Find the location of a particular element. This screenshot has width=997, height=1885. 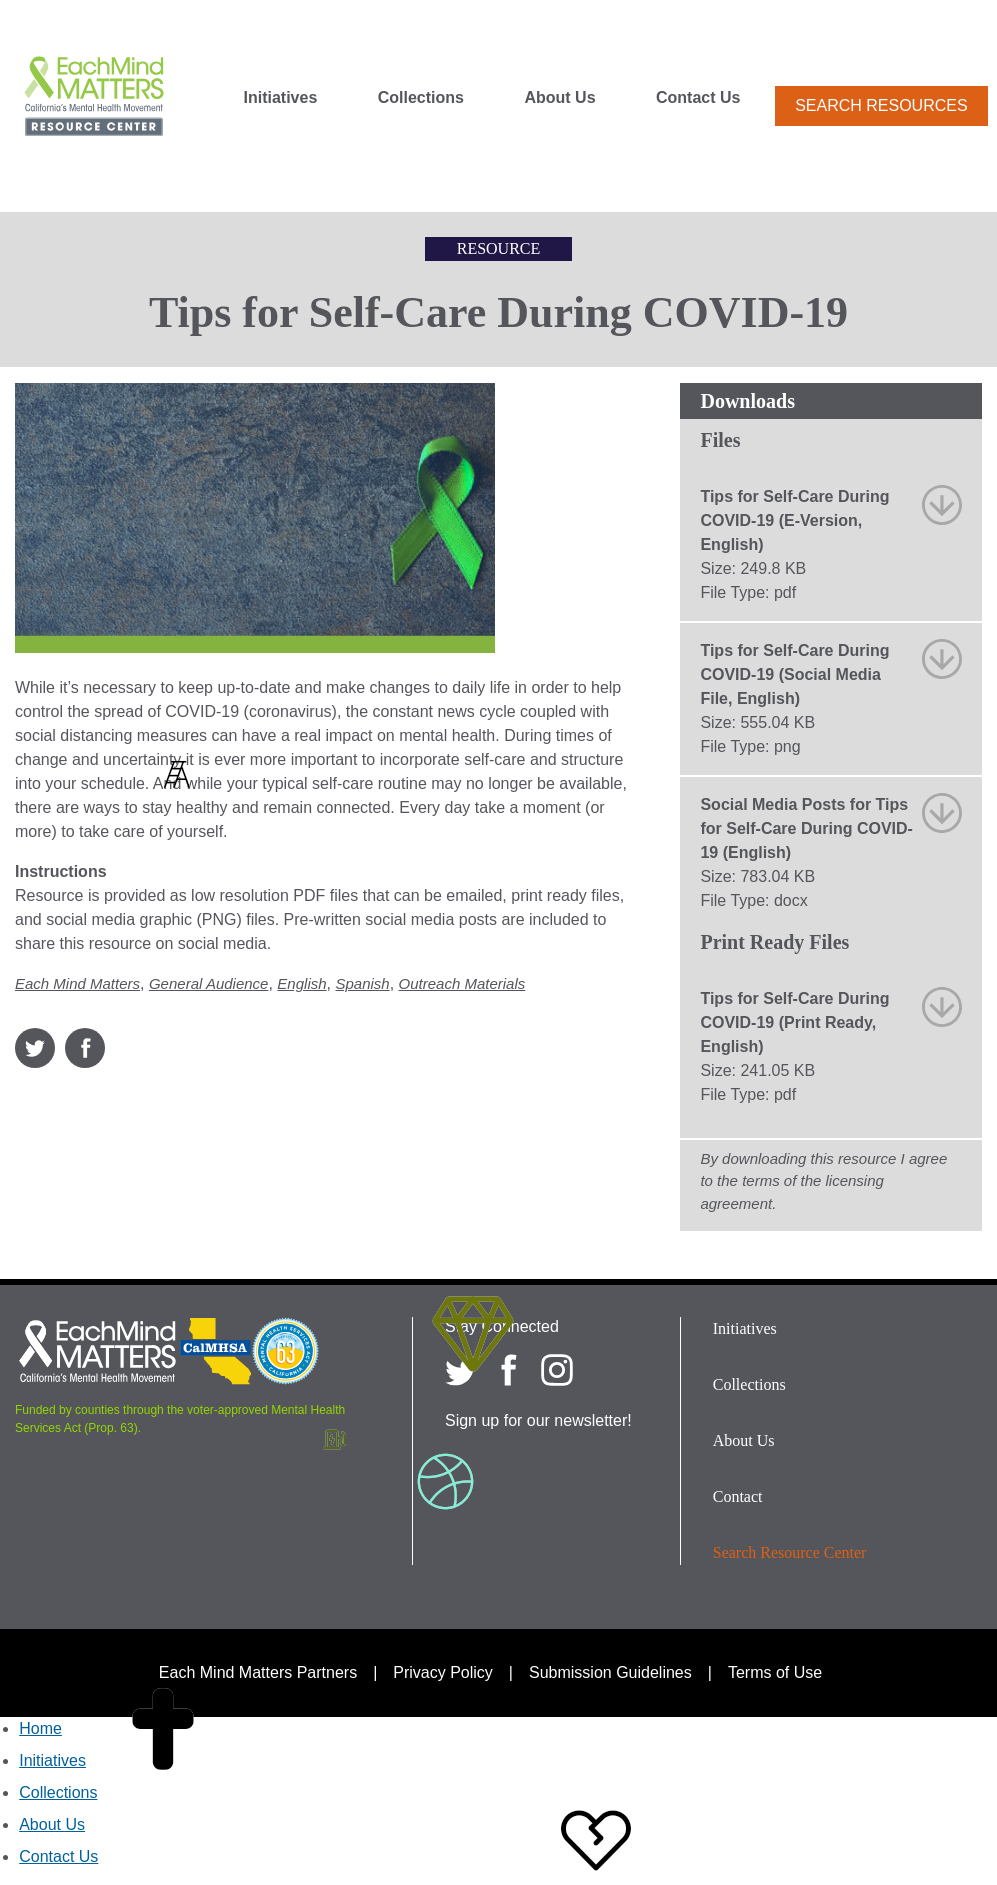

visit dribbble profile or portfolio is located at coordinates (445, 1481).